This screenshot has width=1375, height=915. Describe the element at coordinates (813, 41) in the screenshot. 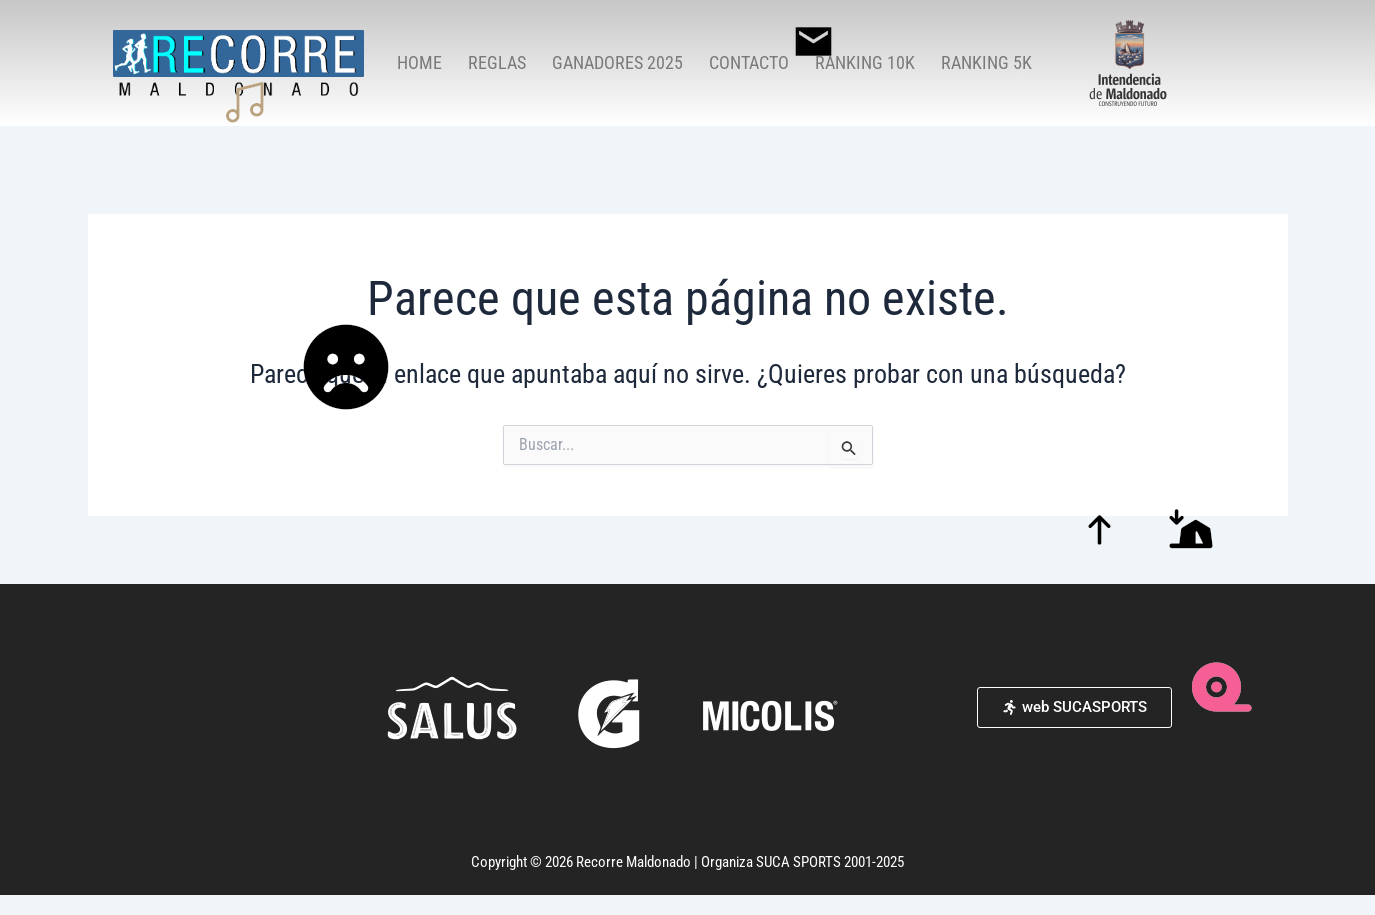

I see `access your email inbox` at that location.